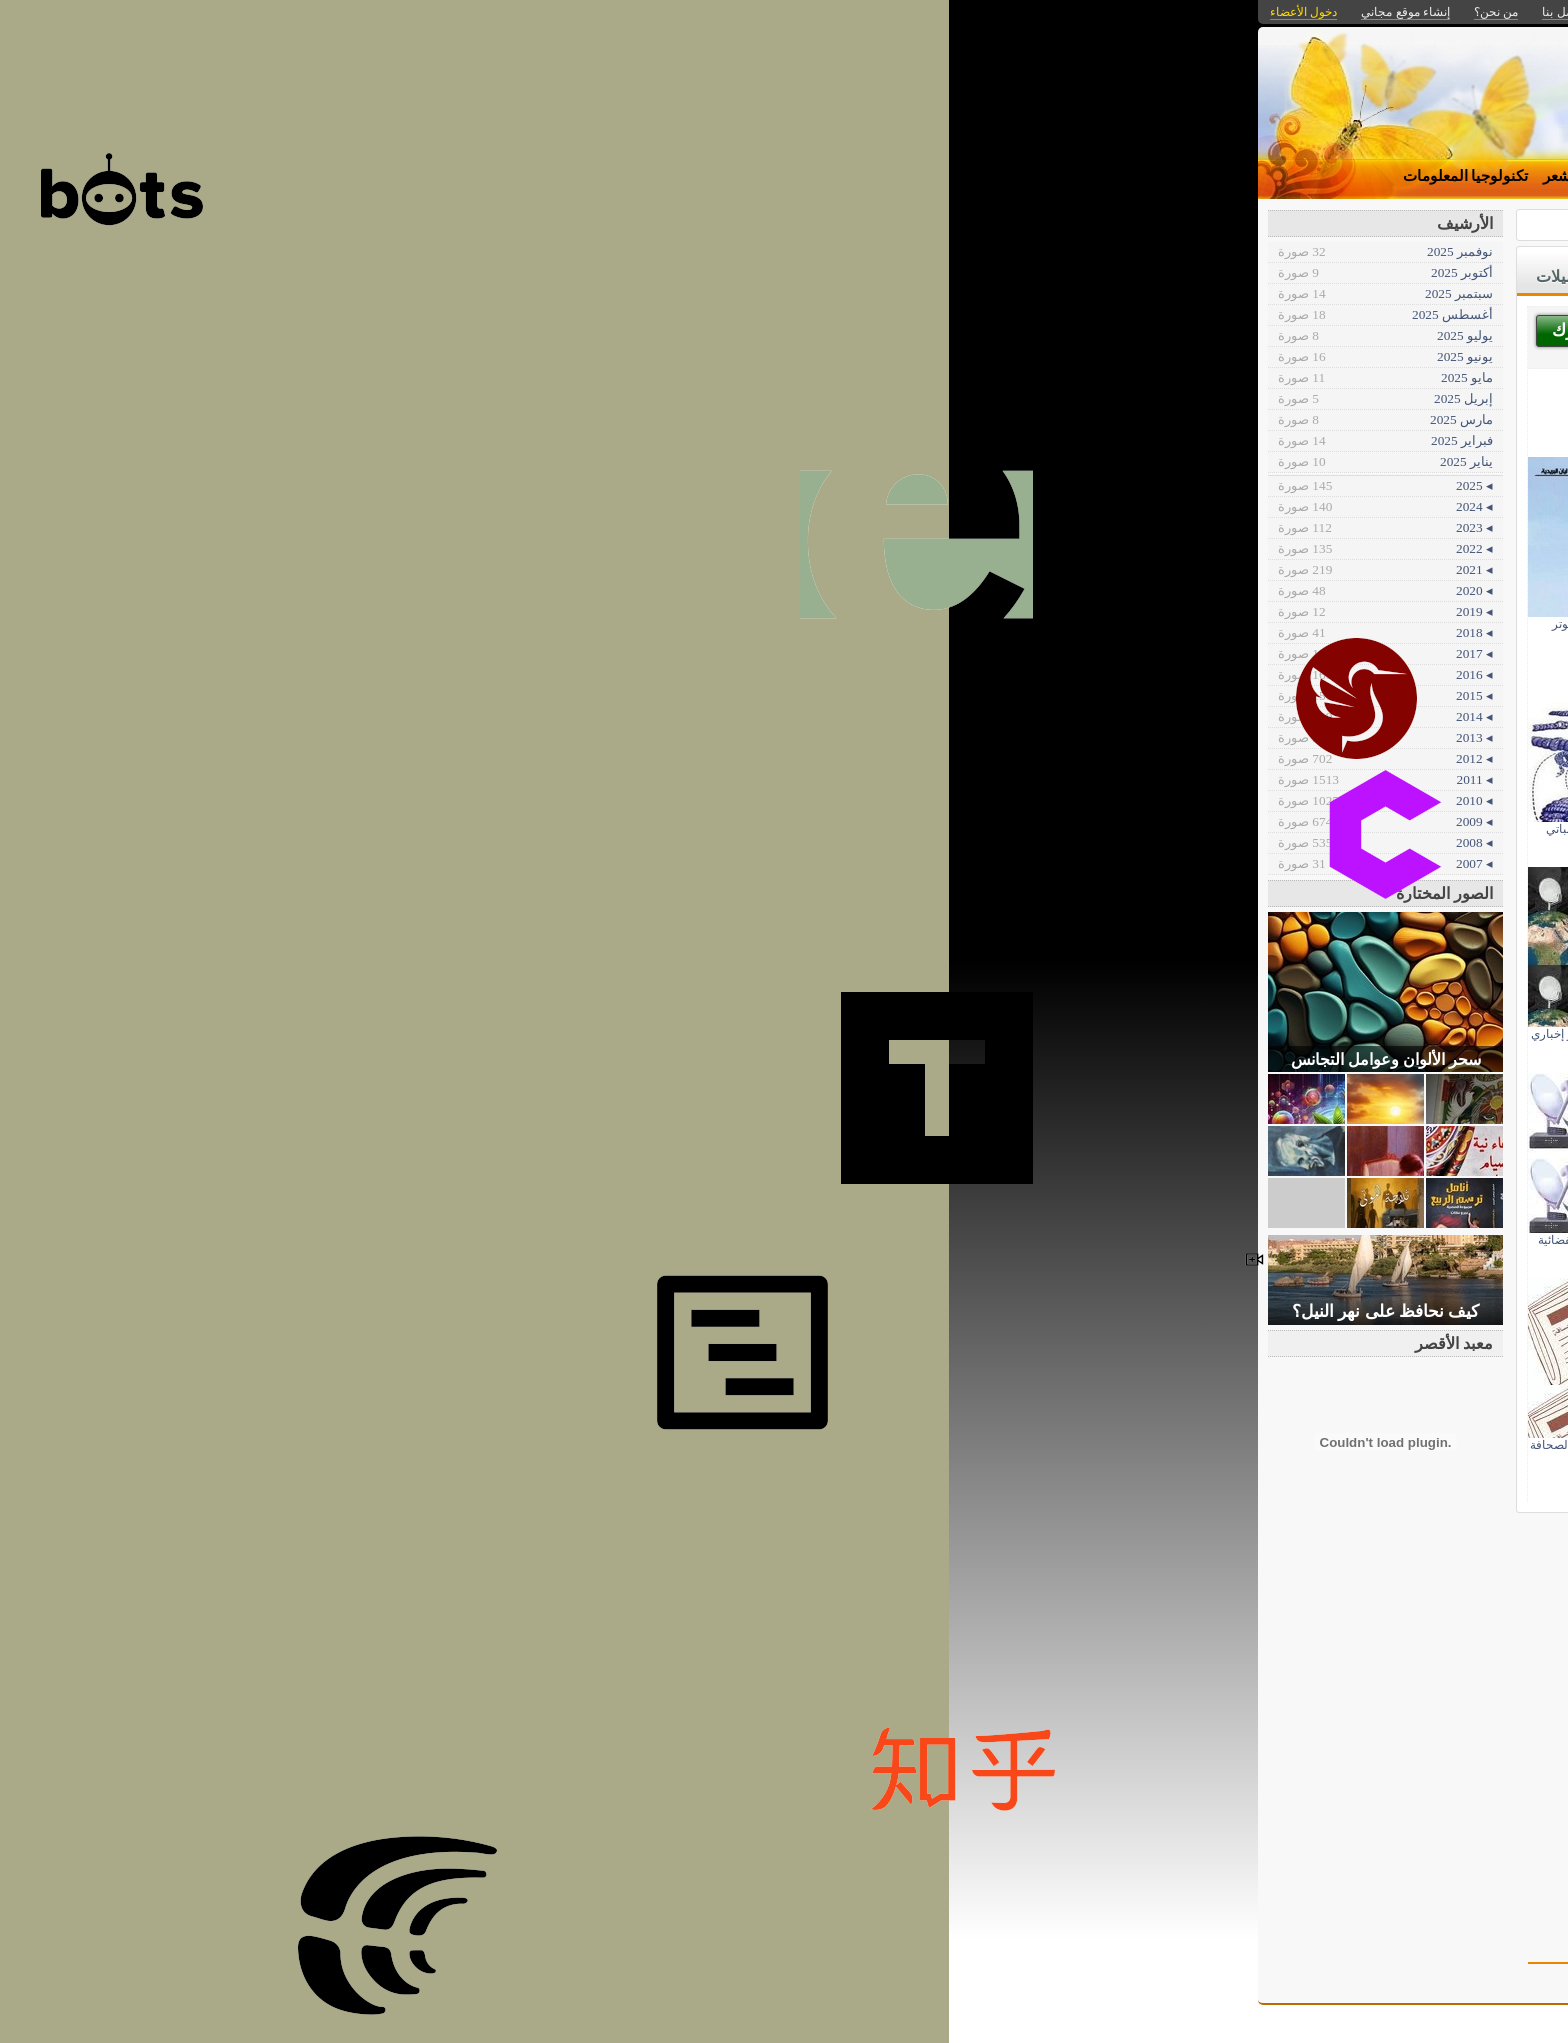 Image resolution: width=1568 pixels, height=2043 pixels. I want to click on open telegraph publishing platform, so click(937, 1088).